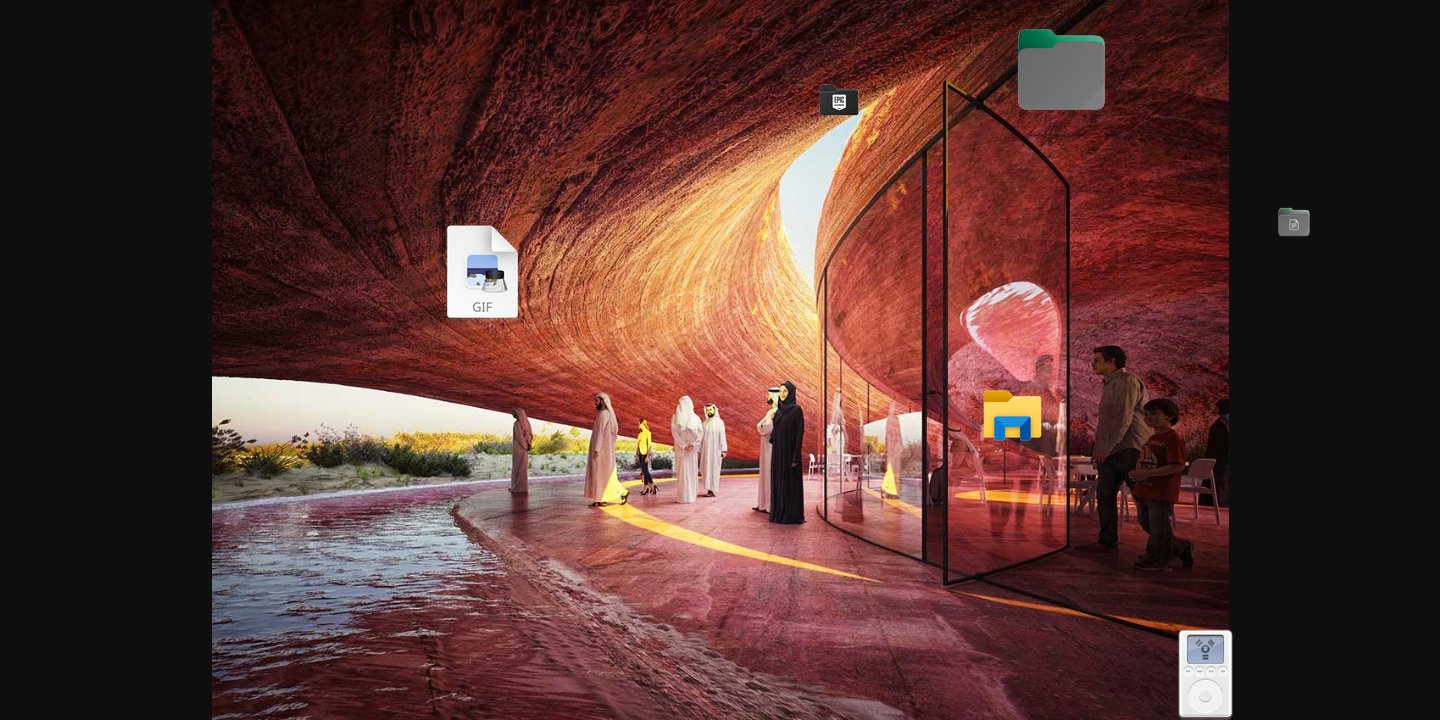 This screenshot has width=1440, height=720. Describe the element at coordinates (1205, 674) in the screenshot. I see `classic iPod device icon` at that location.